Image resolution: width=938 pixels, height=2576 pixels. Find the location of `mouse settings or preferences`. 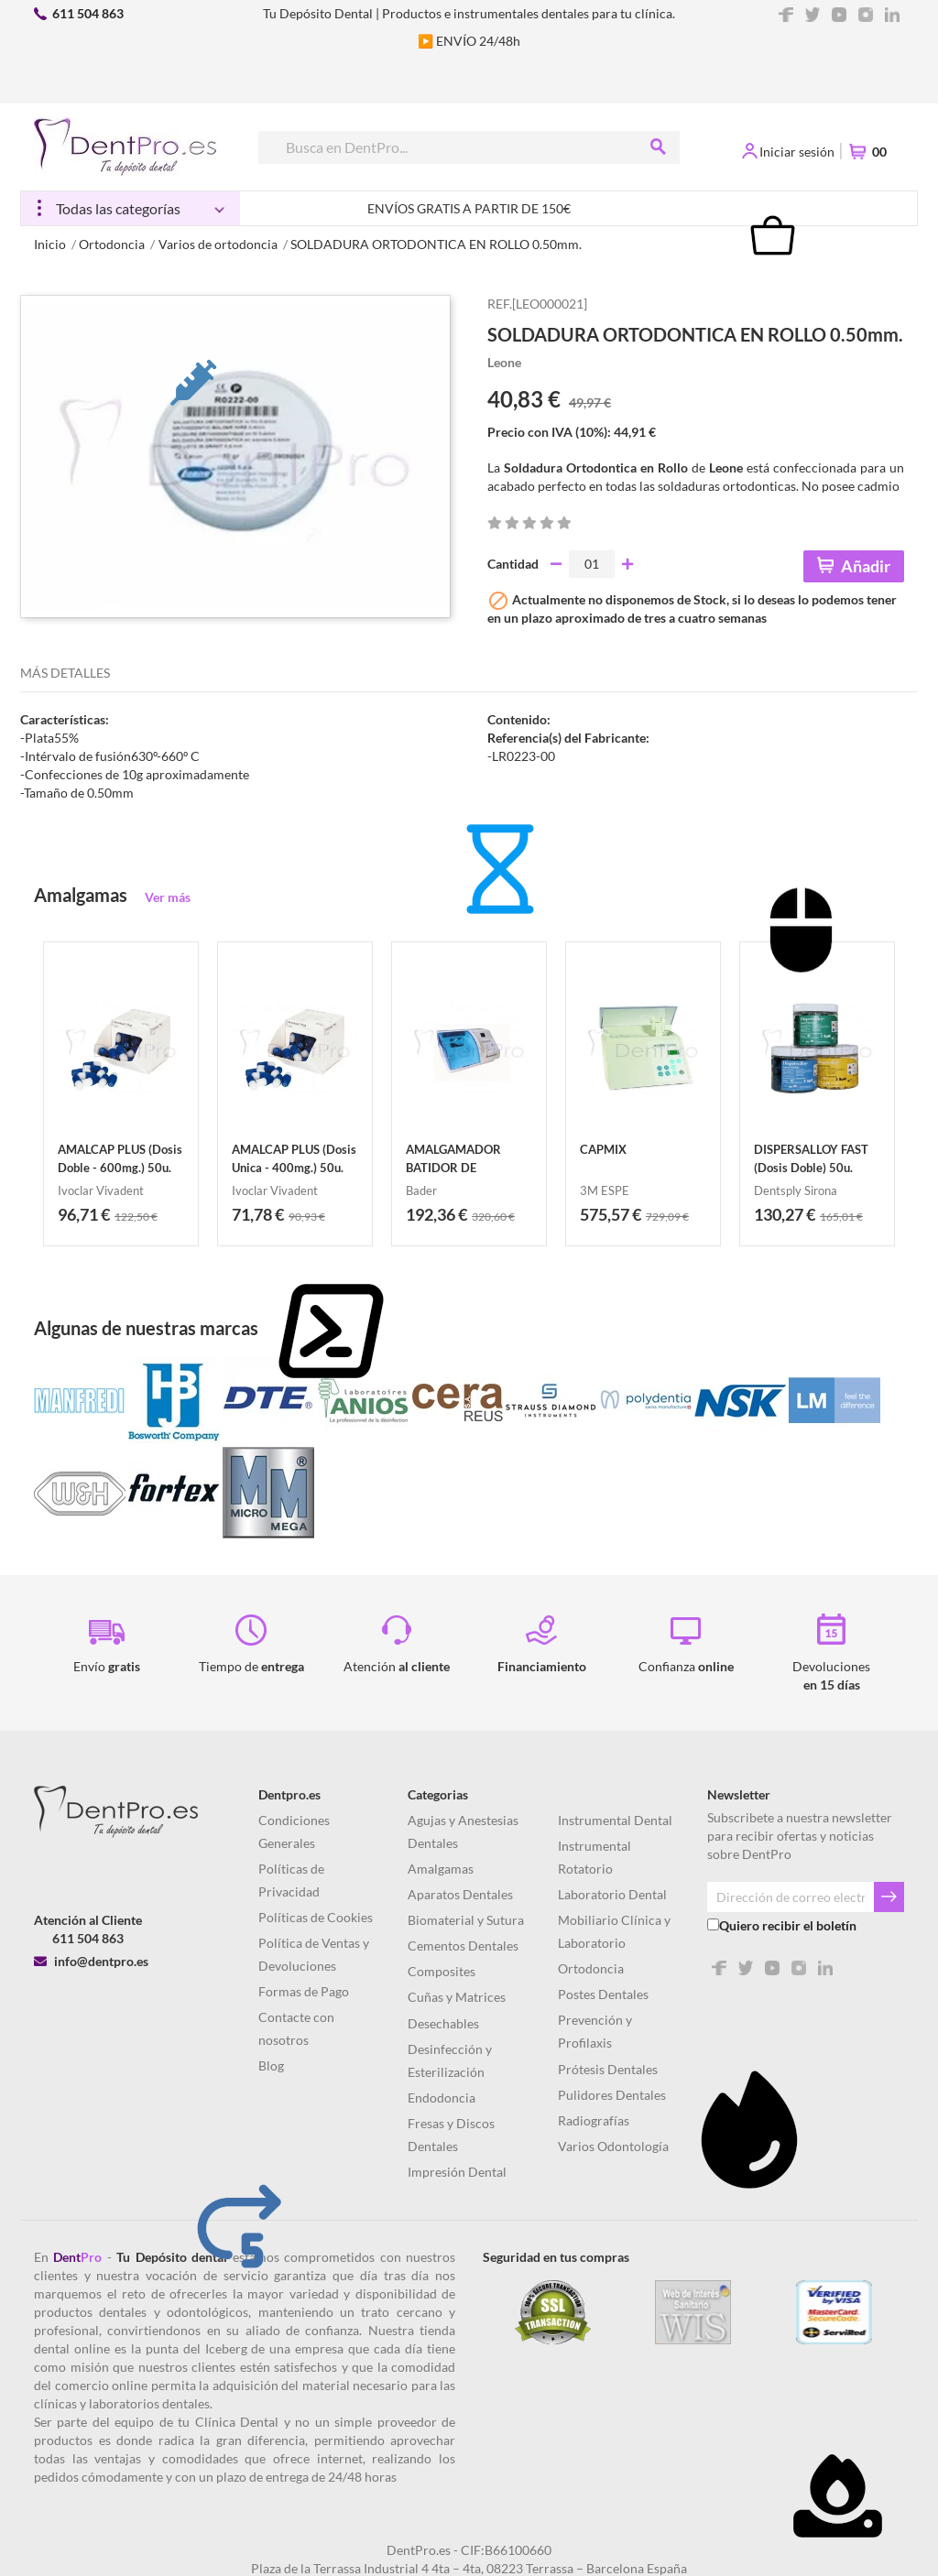

mouse settings or preferences is located at coordinates (801, 929).